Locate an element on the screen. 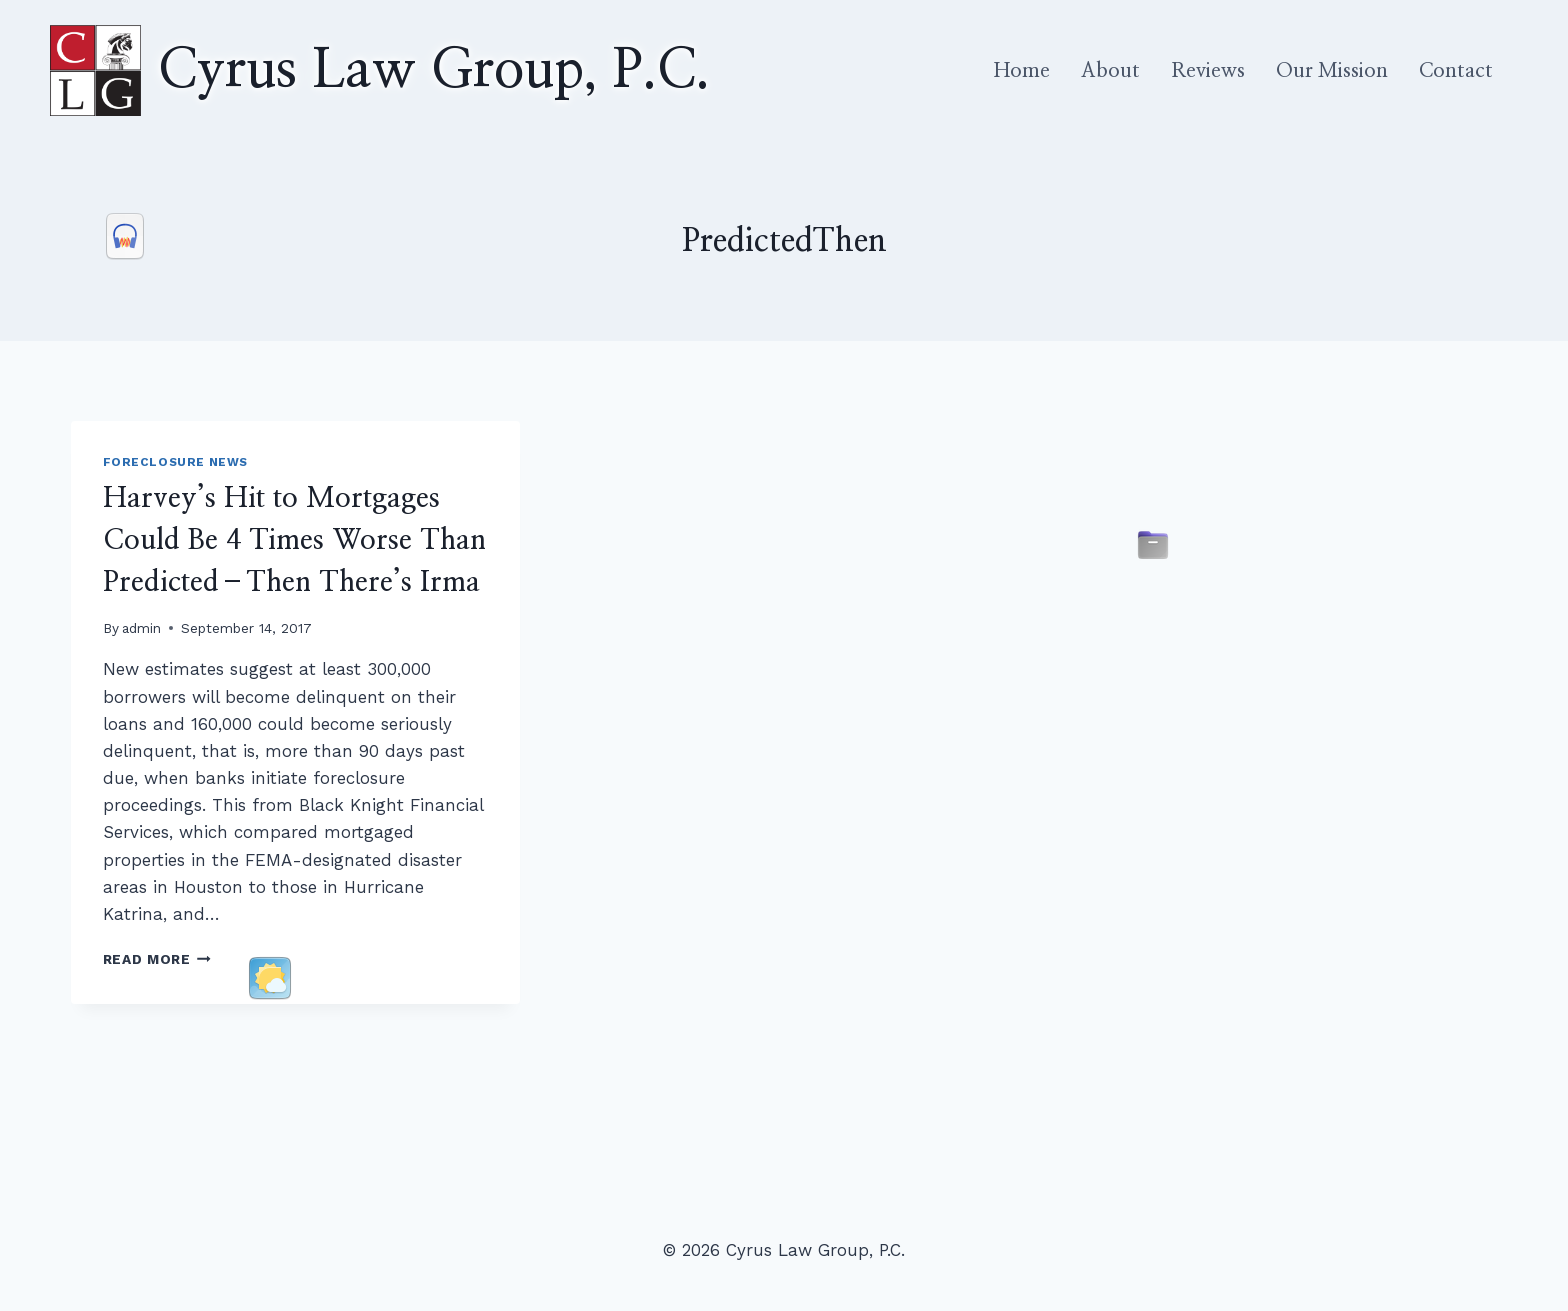  open the file manager application is located at coordinates (1153, 545).